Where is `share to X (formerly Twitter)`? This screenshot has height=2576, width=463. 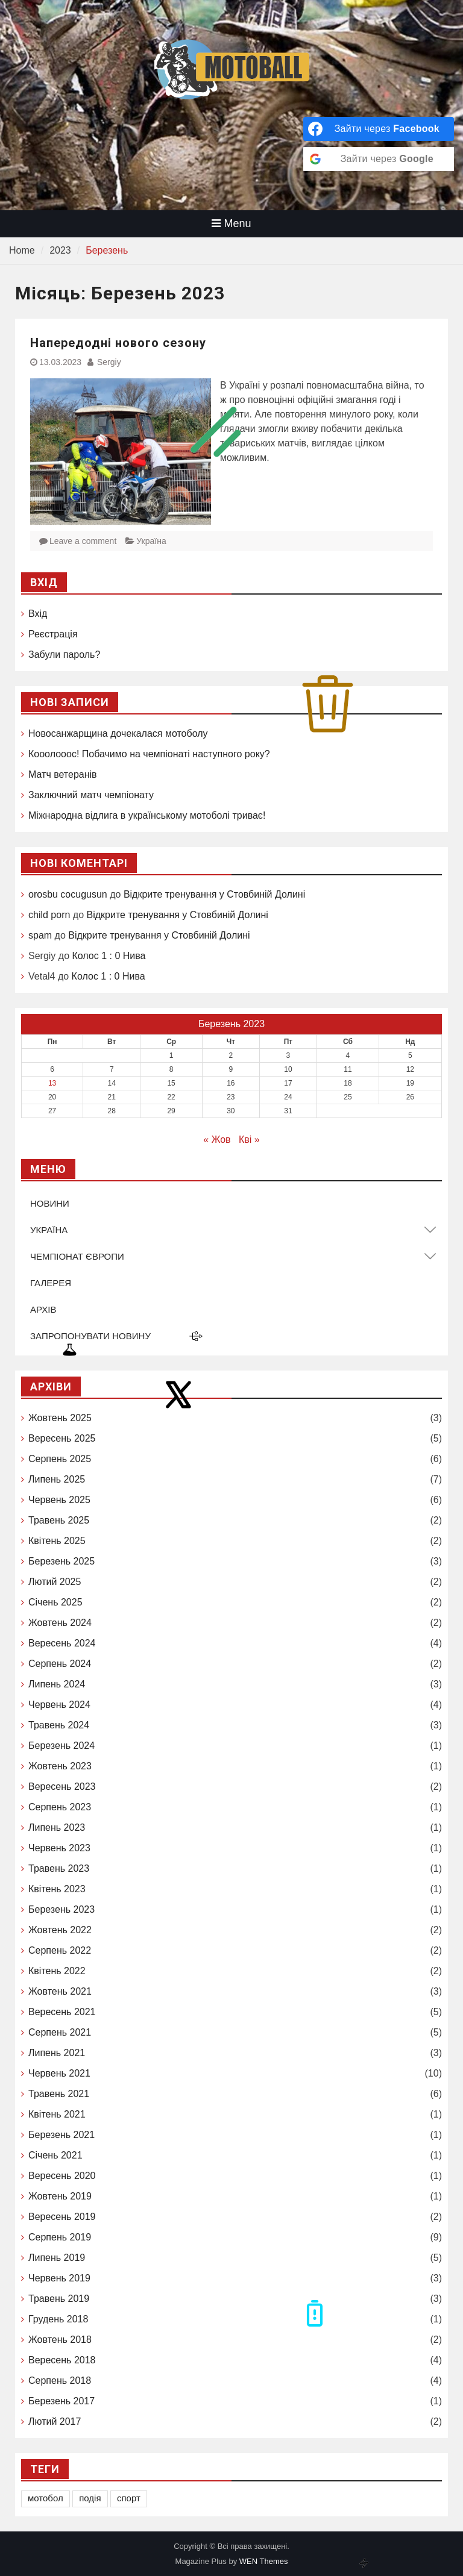 share to X (formerly Twitter) is located at coordinates (178, 1395).